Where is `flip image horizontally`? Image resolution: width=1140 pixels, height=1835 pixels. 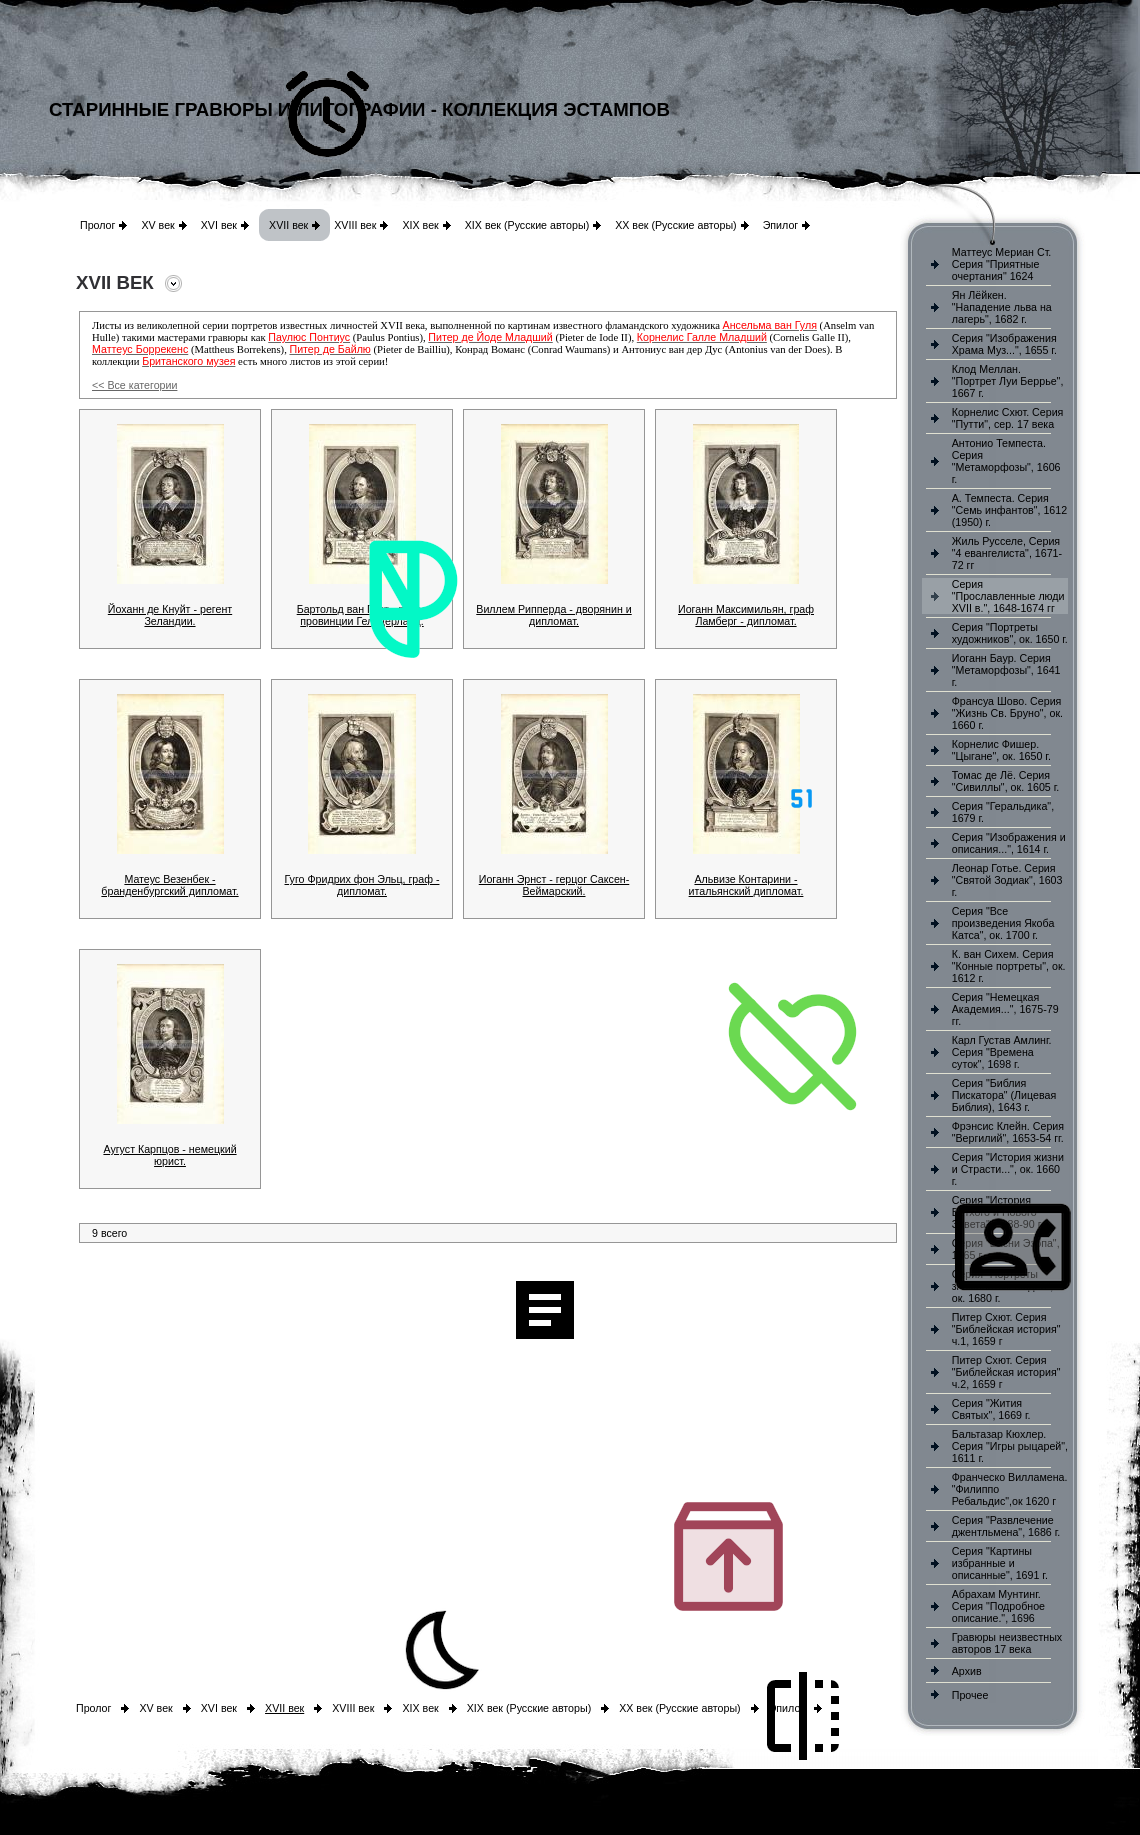 flip image horizontally is located at coordinates (803, 1716).